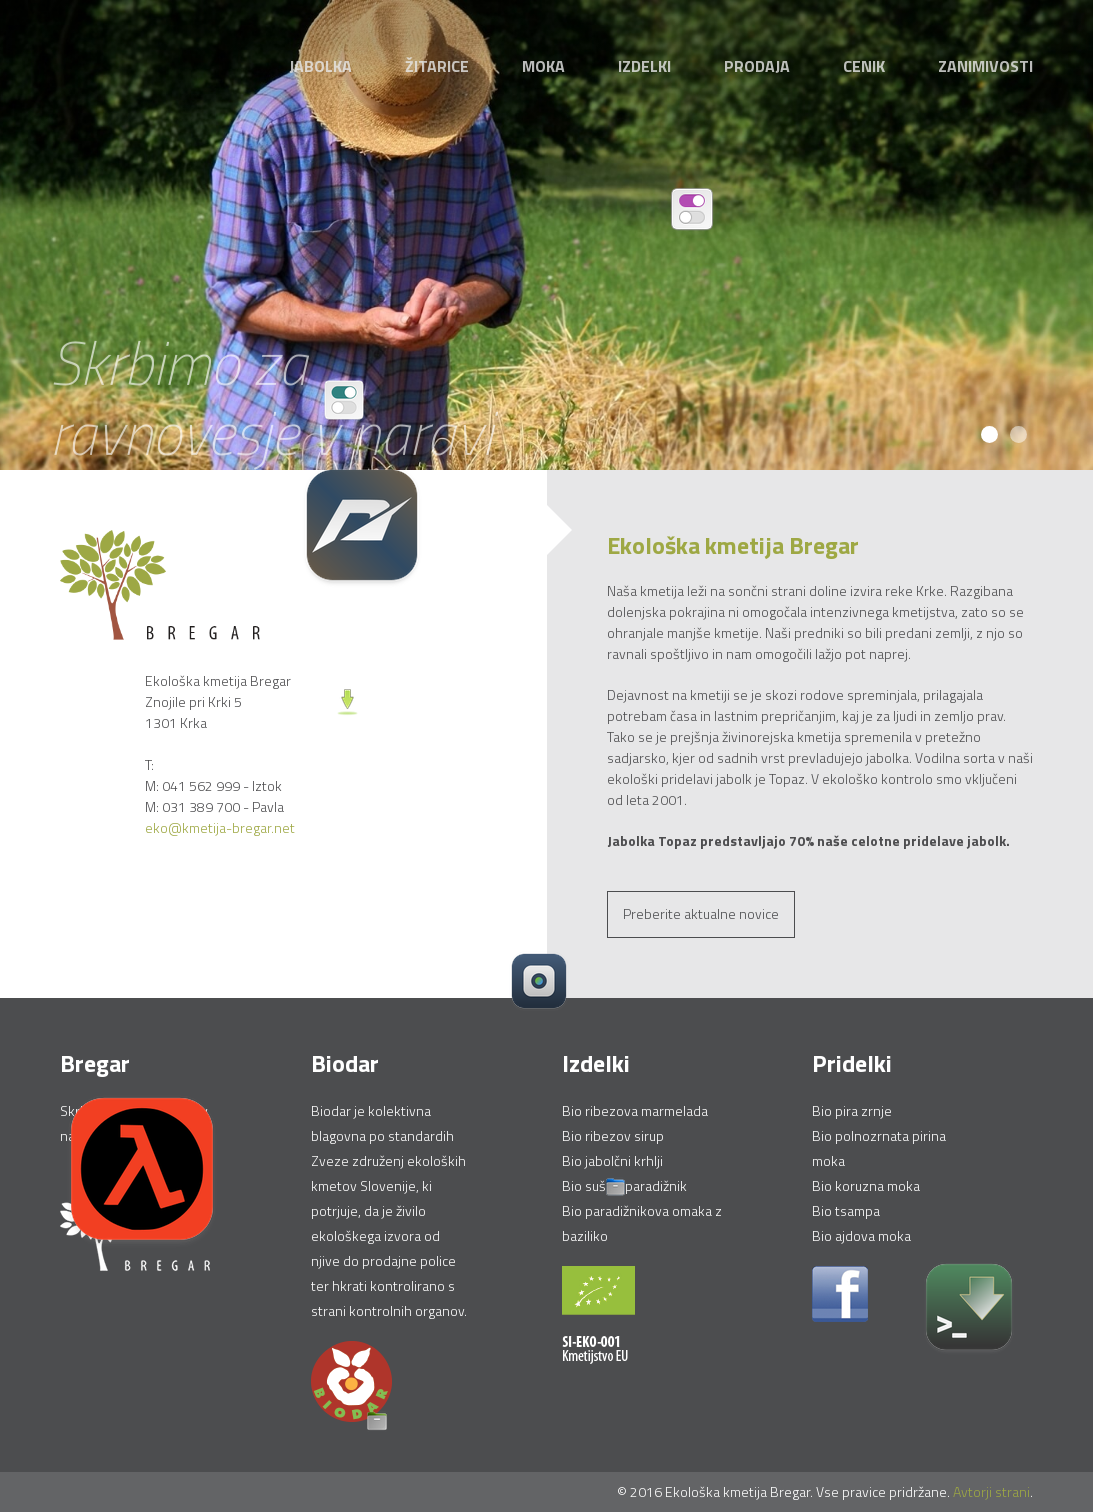 The image size is (1093, 1512). What do you see at coordinates (347, 699) in the screenshot?
I see `save the current file or document` at bounding box center [347, 699].